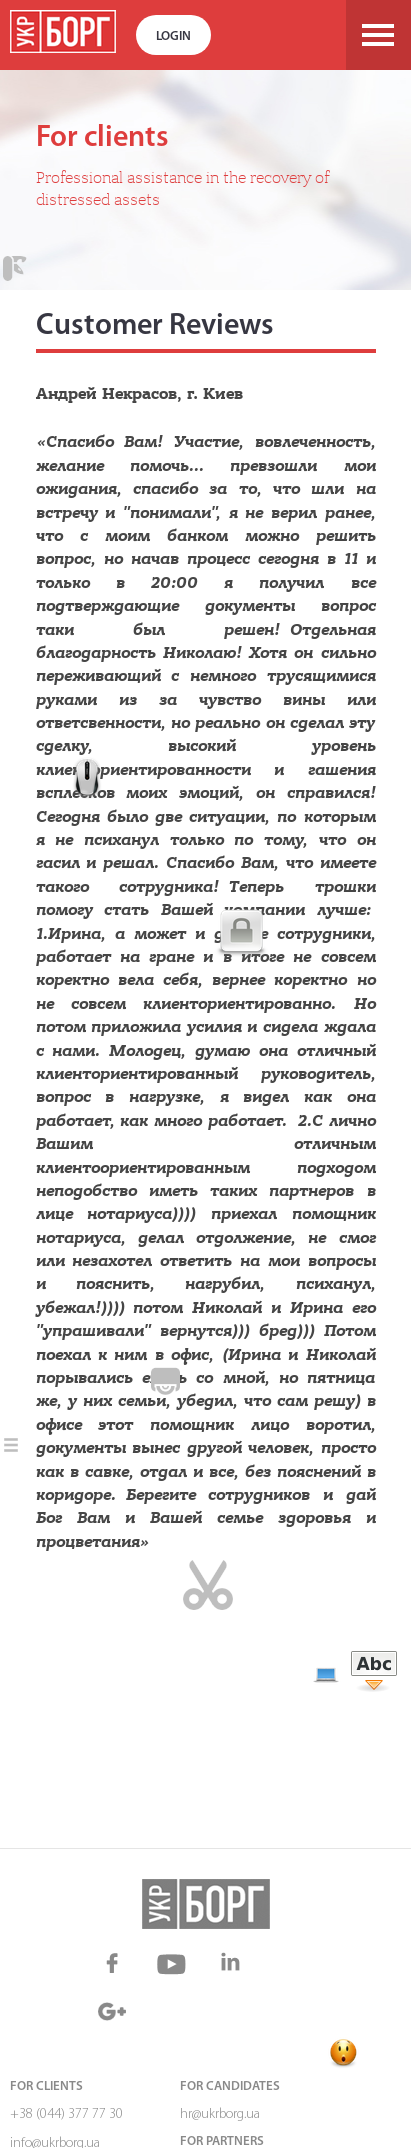  I want to click on configure mouse settings, so click(87, 778).